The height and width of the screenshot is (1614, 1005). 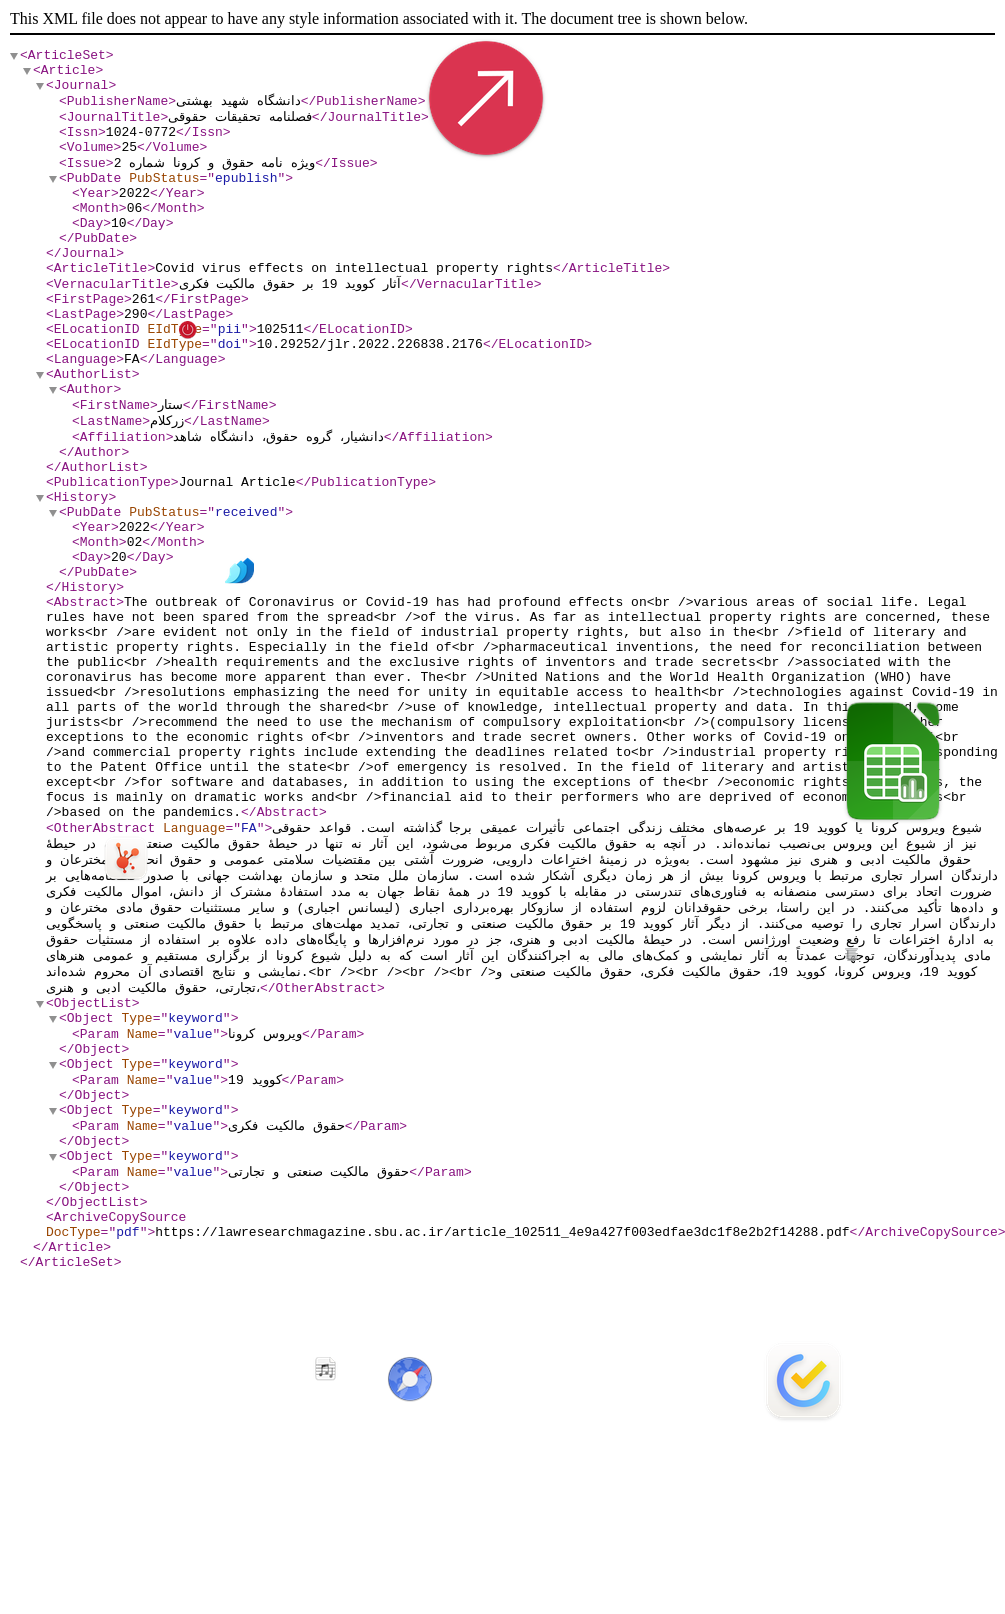 I want to click on indicates a symbolic link or shortcut to another file, so click(x=486, y=98).